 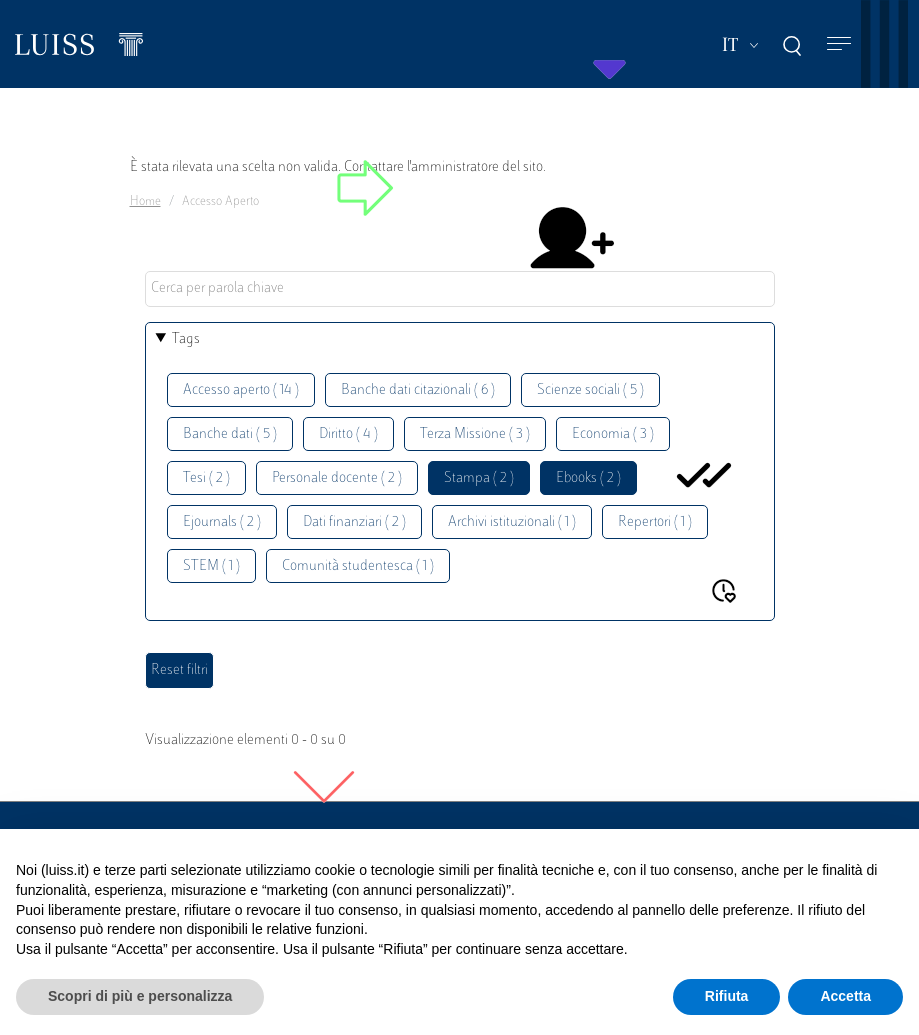 I want to click on sort items in descending order, so click(x=609, y=57).